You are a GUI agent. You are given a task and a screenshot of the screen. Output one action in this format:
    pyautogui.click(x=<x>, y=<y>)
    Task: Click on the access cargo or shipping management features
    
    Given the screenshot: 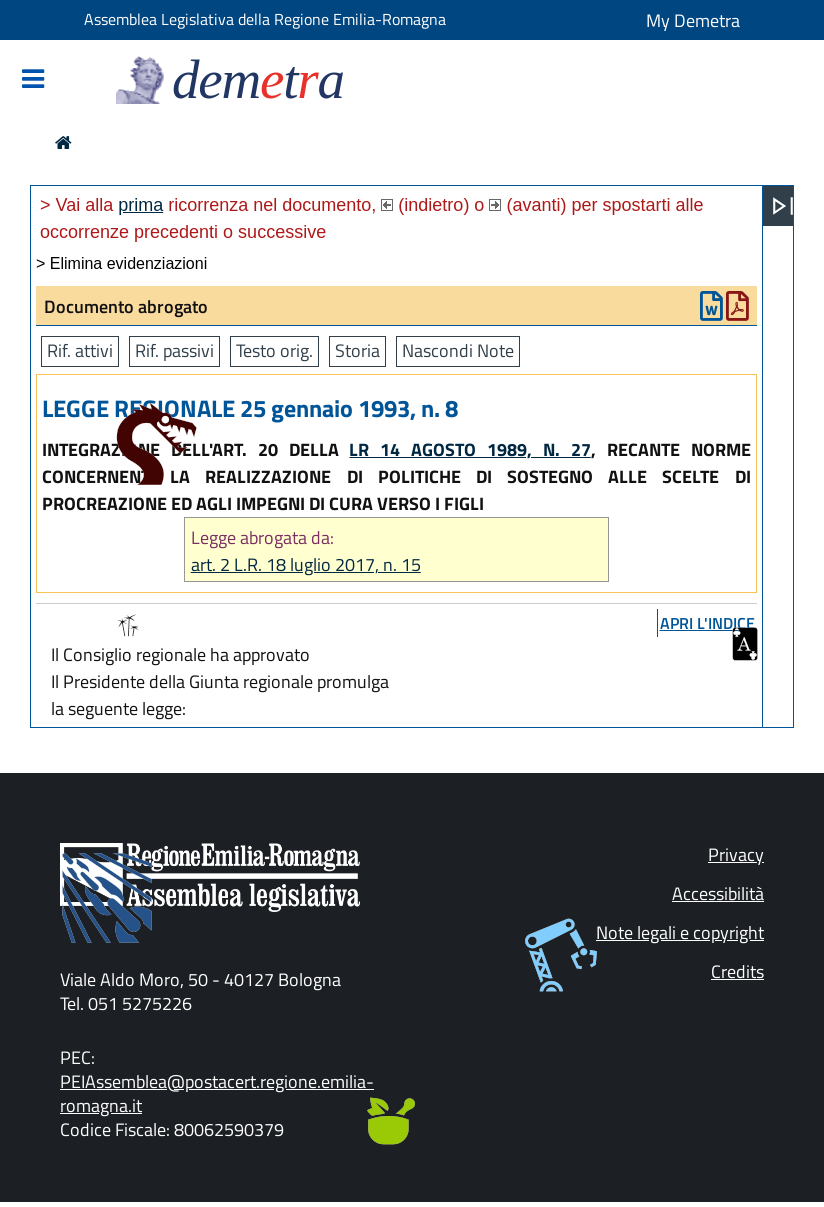 What is the action you would take?
    pyautogui.click(x=561, y=955)
    